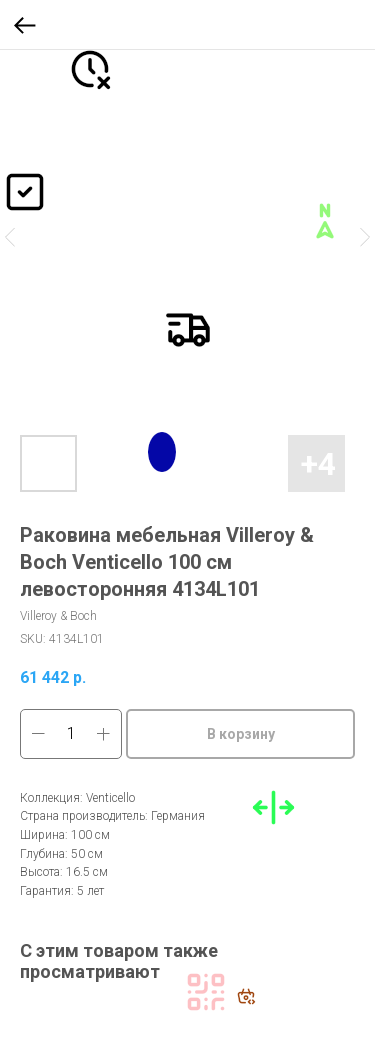 This screenshot has width=375, height=1052. Describe the element at coordinates (246, 996) in the screenshot. I see `access shopping cart API or developer settings` at that location.